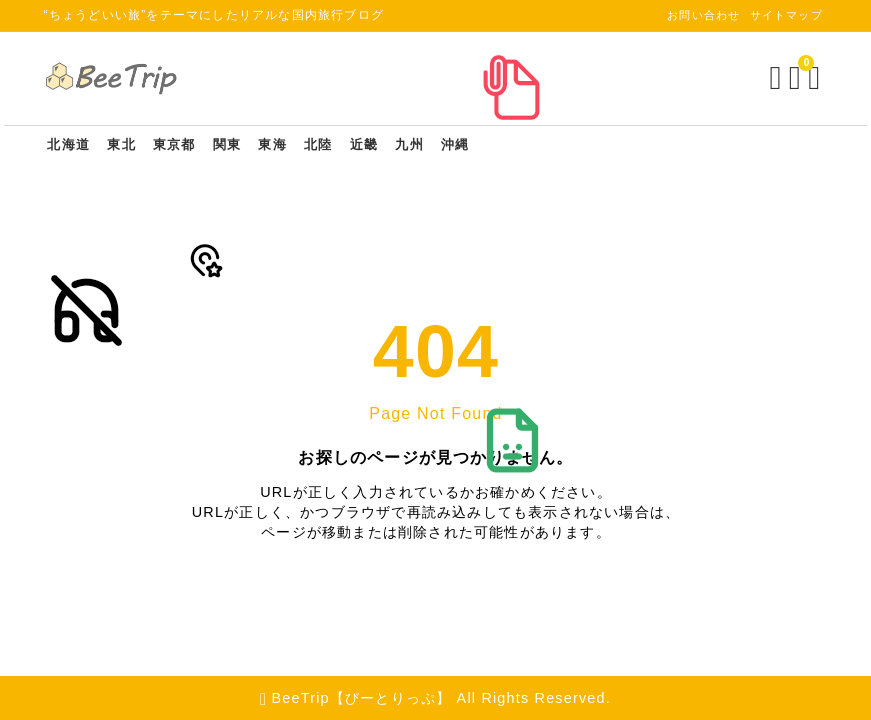  What do you see at coordinates (205, 260) in the screenshot?
I see `mark a location as favorite` at bounding box center [205, 260].